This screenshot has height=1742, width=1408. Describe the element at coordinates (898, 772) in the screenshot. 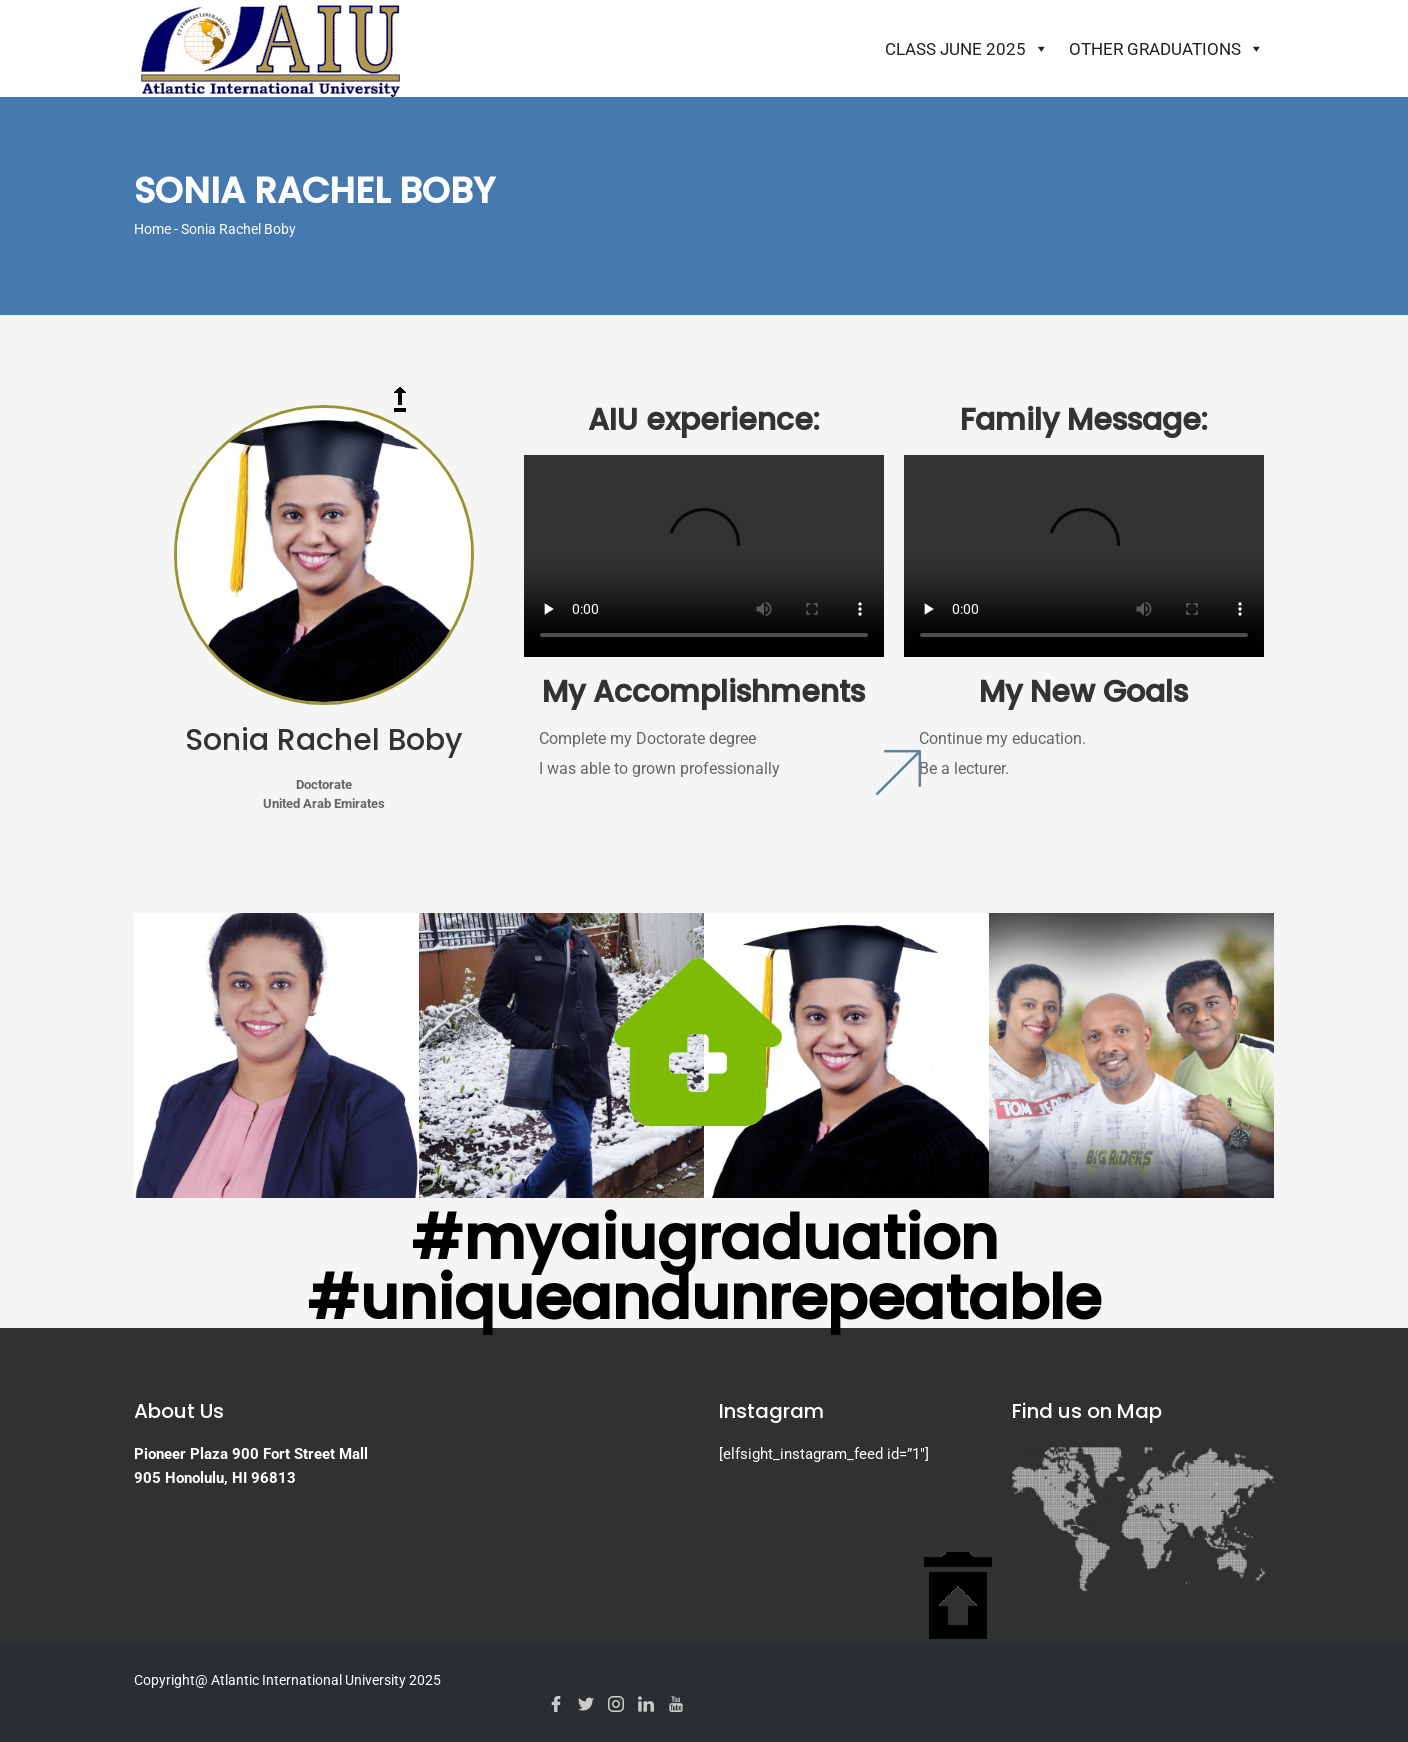

I see `open link in new tab or window` at that location.